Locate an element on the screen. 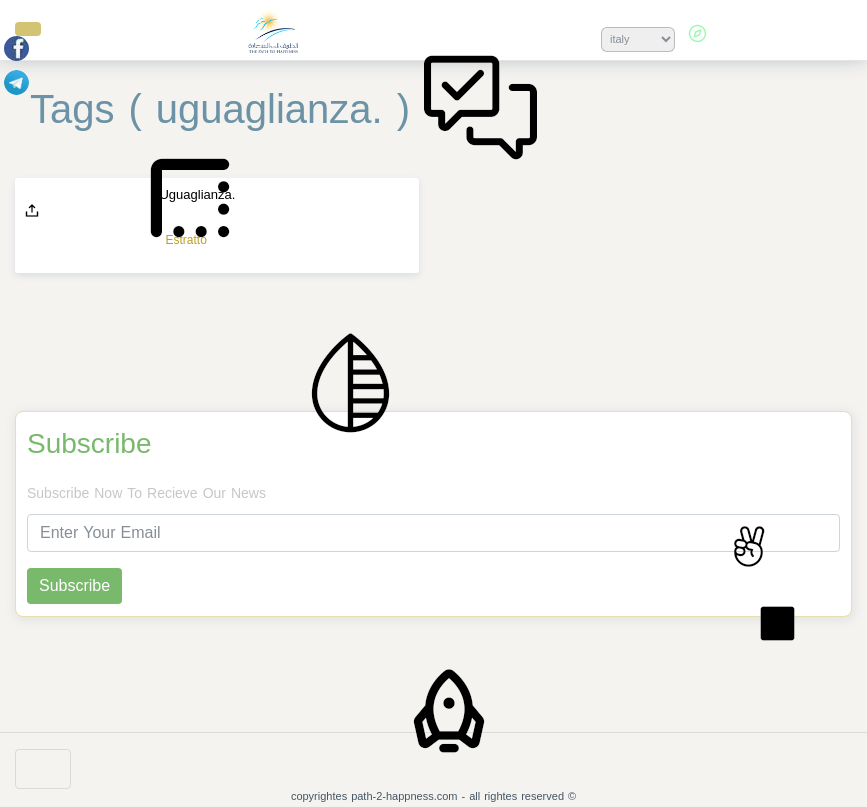 This screenshot has height=807, width=867. stop media playback is located at coordinates (777, 623).